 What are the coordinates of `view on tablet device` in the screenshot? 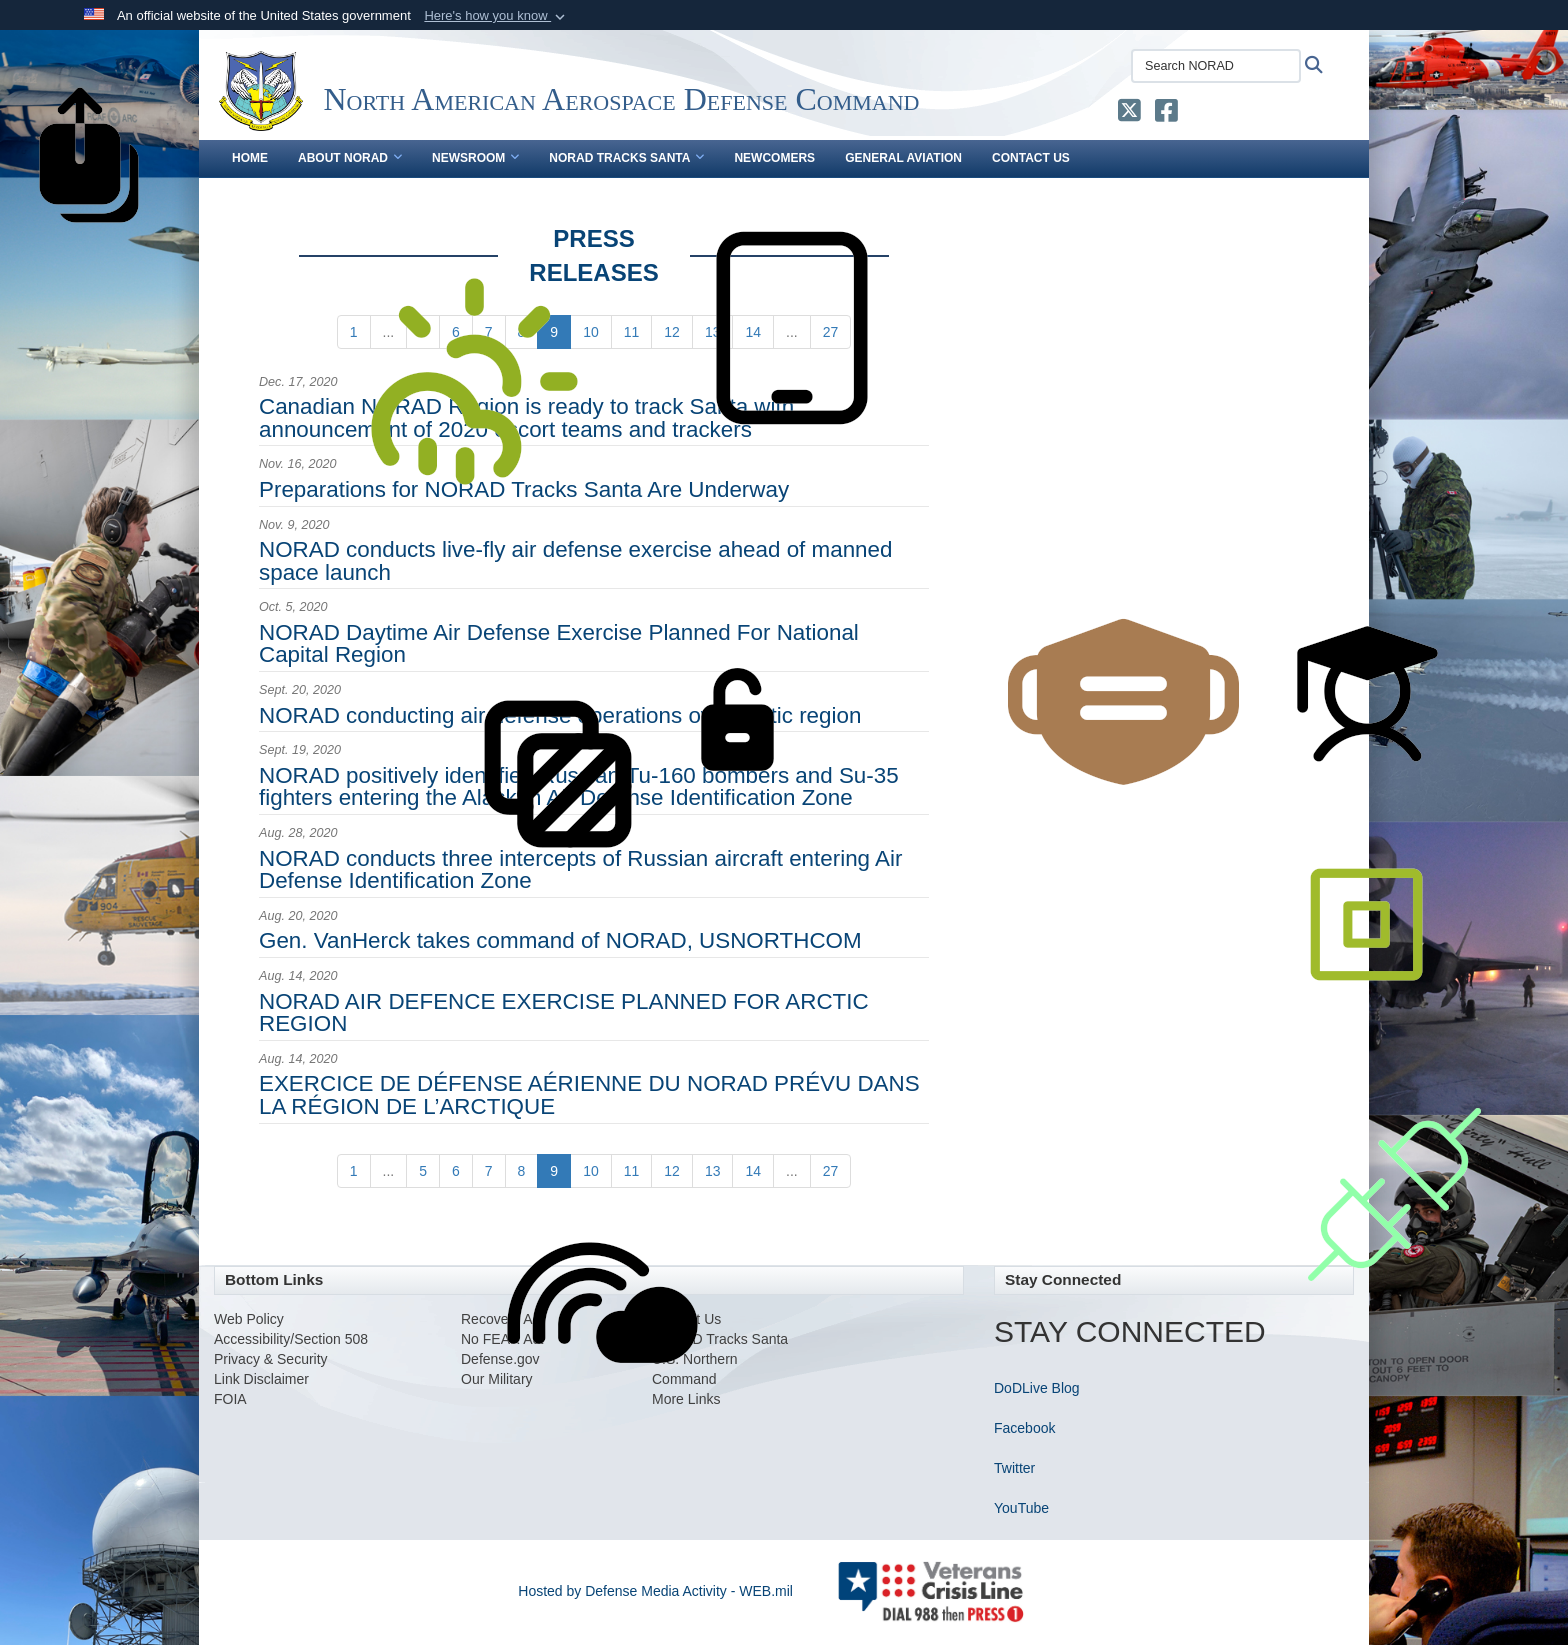 It's located at (792, 328).